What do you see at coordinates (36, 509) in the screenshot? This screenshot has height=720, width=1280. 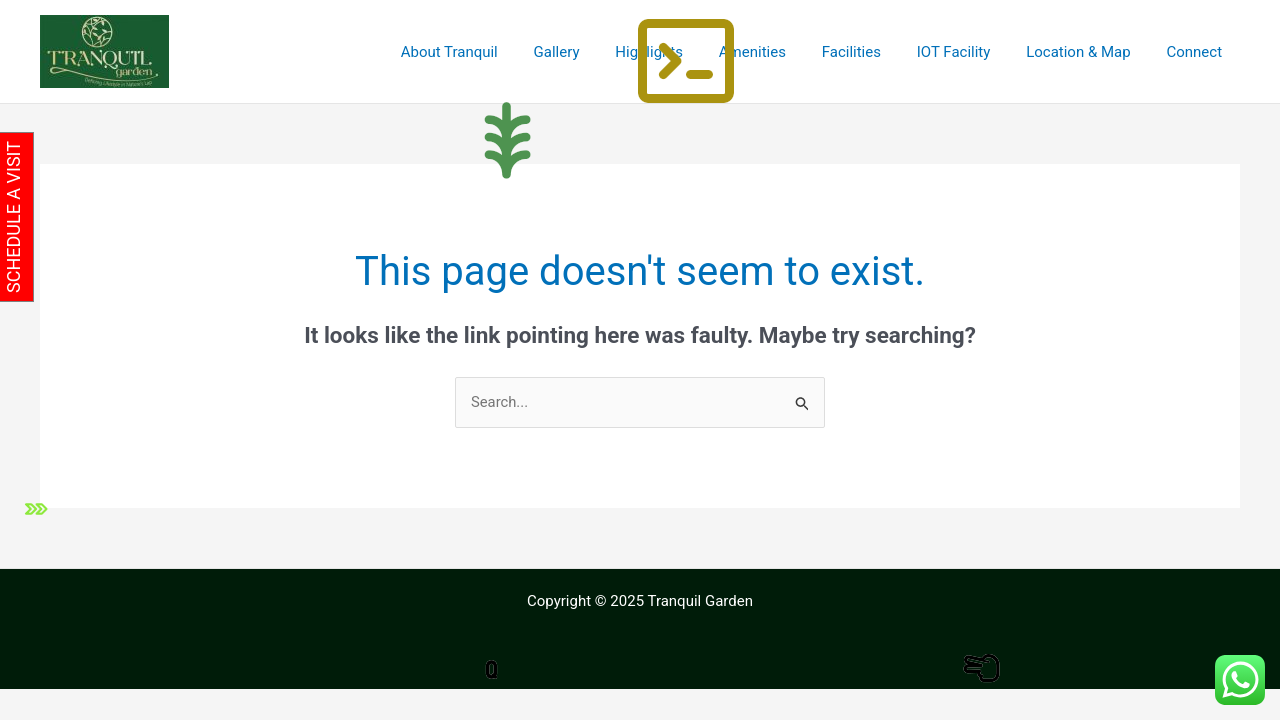 I see `inertia.js framework logo` at bounding box center [36, 509].